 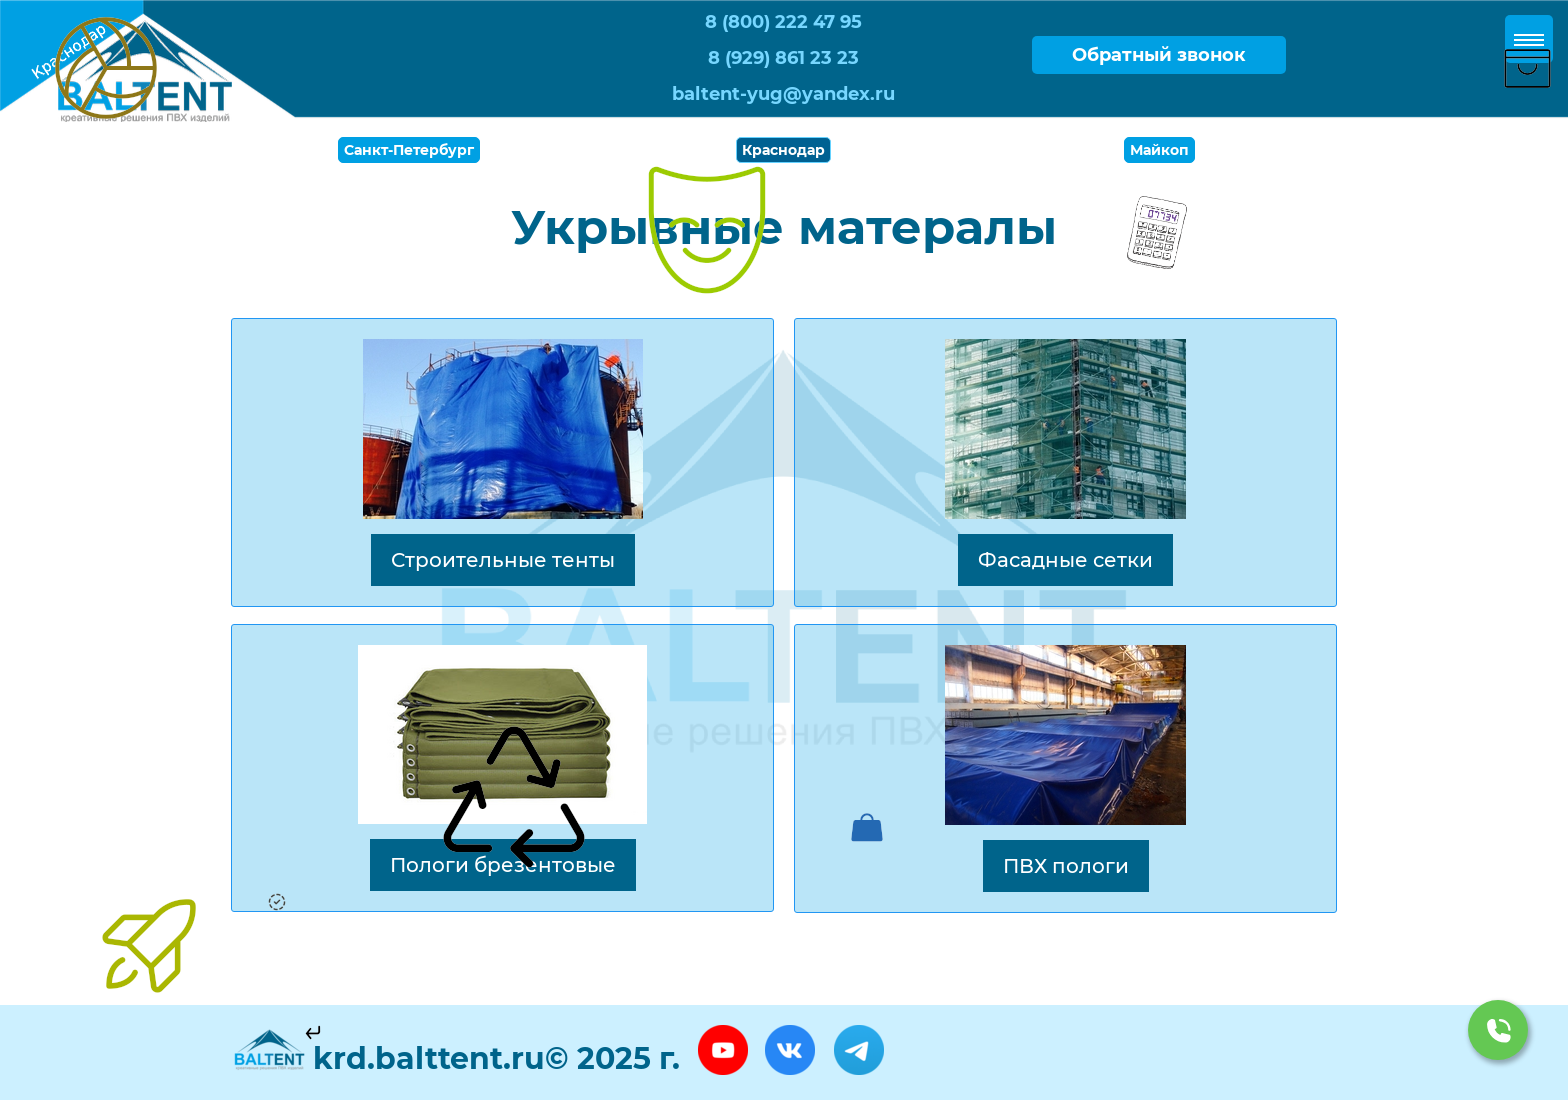 I want to click on launch or deploy a new project, so click(x=151, y=944).